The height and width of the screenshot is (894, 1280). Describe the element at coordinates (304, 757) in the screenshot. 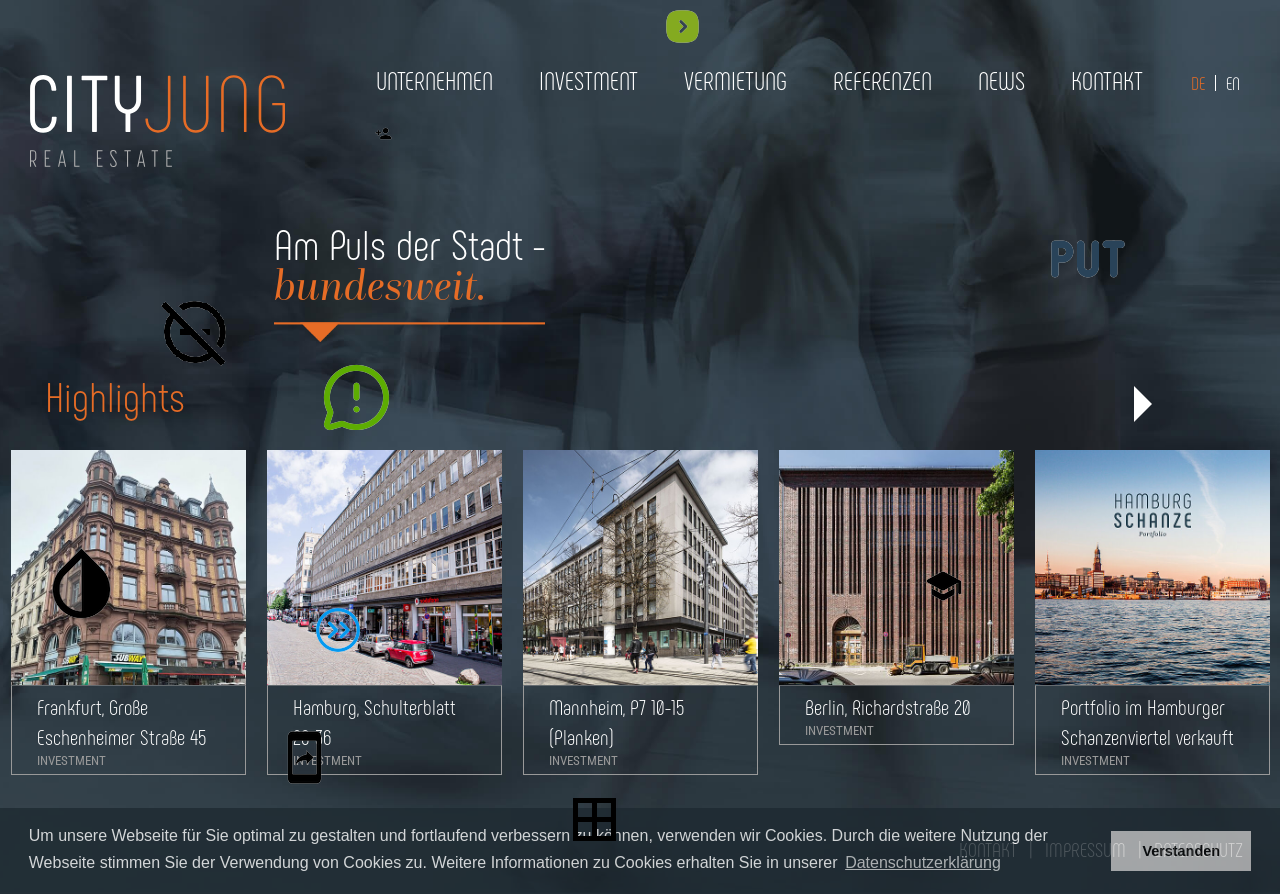

I see `share your mobile screen with others` at that location.